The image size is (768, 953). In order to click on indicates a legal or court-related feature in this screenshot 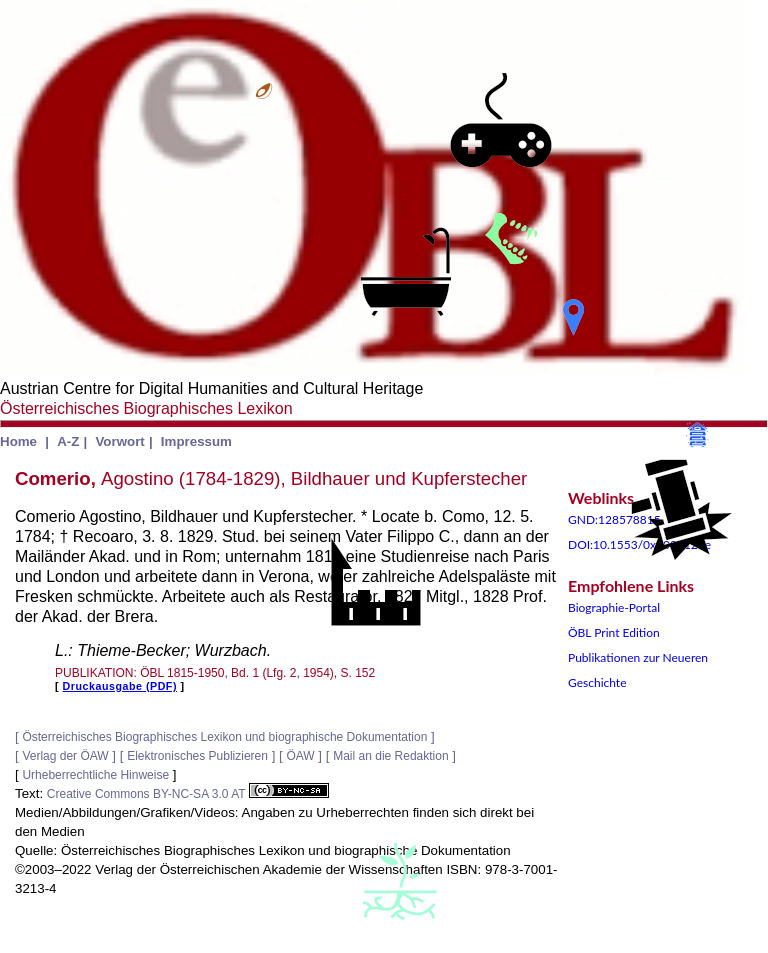, I will do `click(682, 510)`.